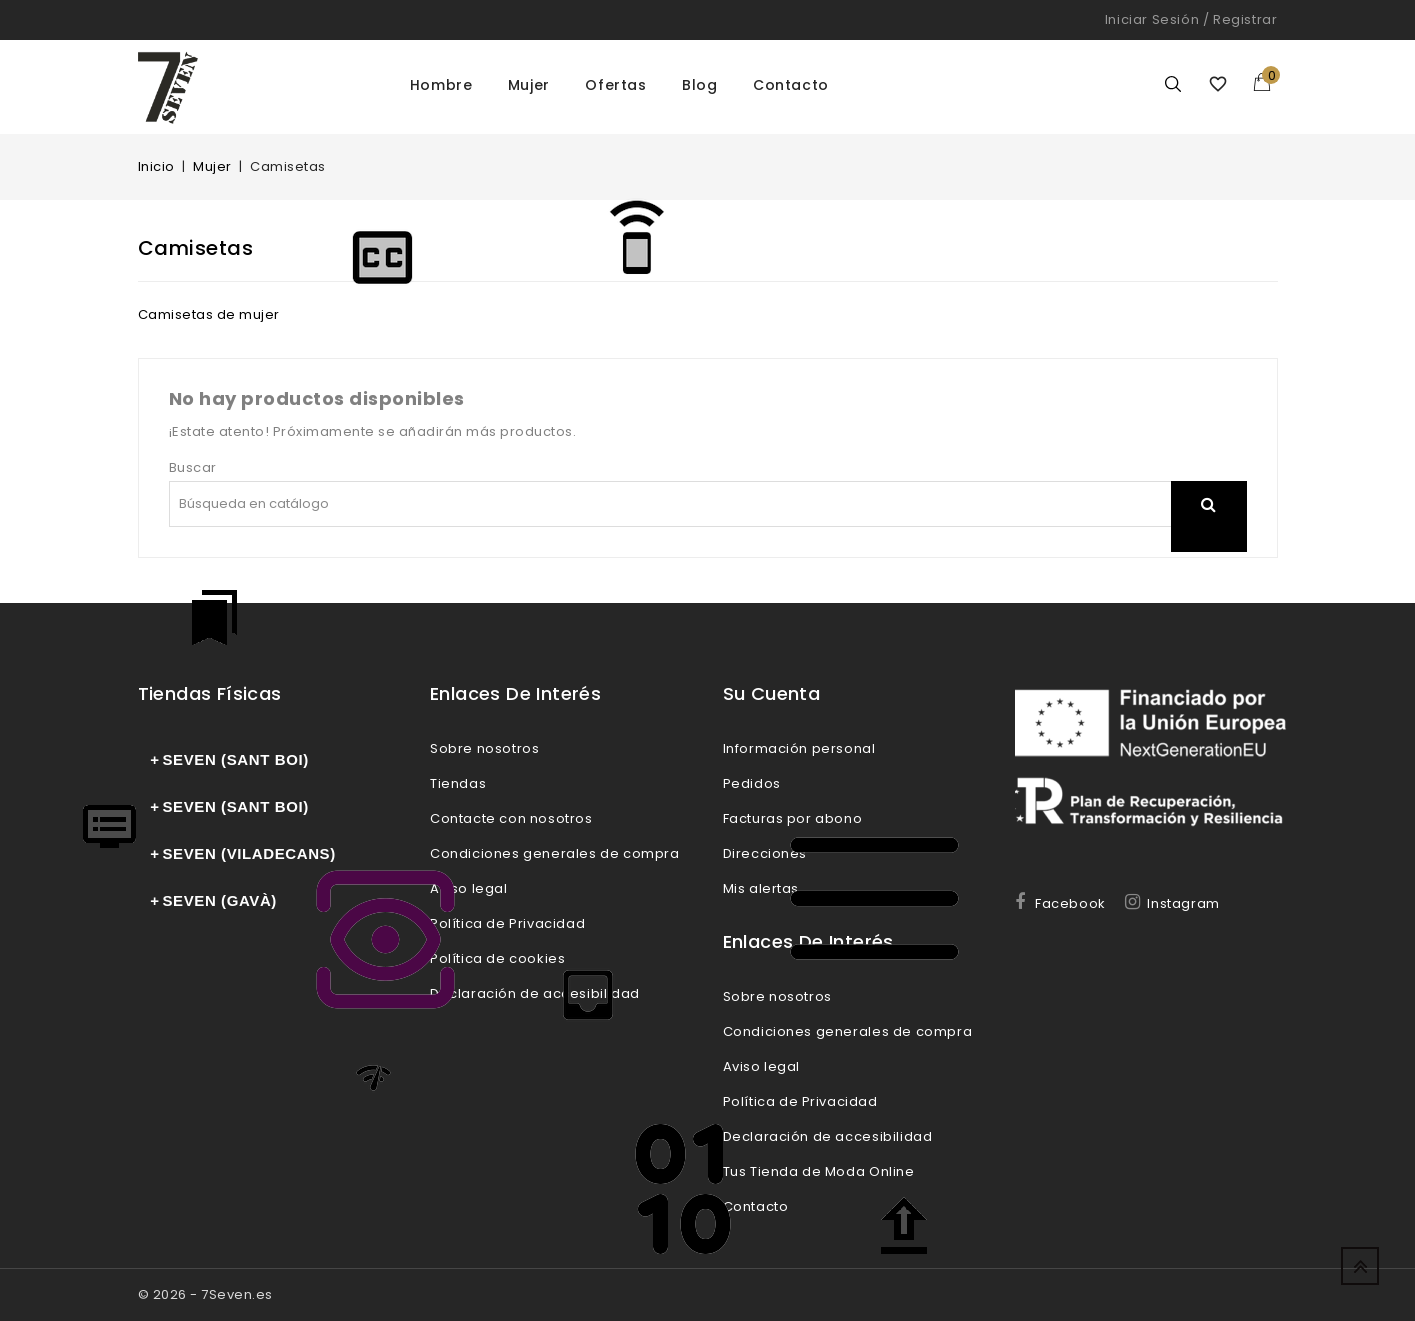 Image resolution: width=1415 pixels, height=1321 pixels. Describe the element at coordinates (373, 1077) in the screenshot. I see `check network connection status` at that location.